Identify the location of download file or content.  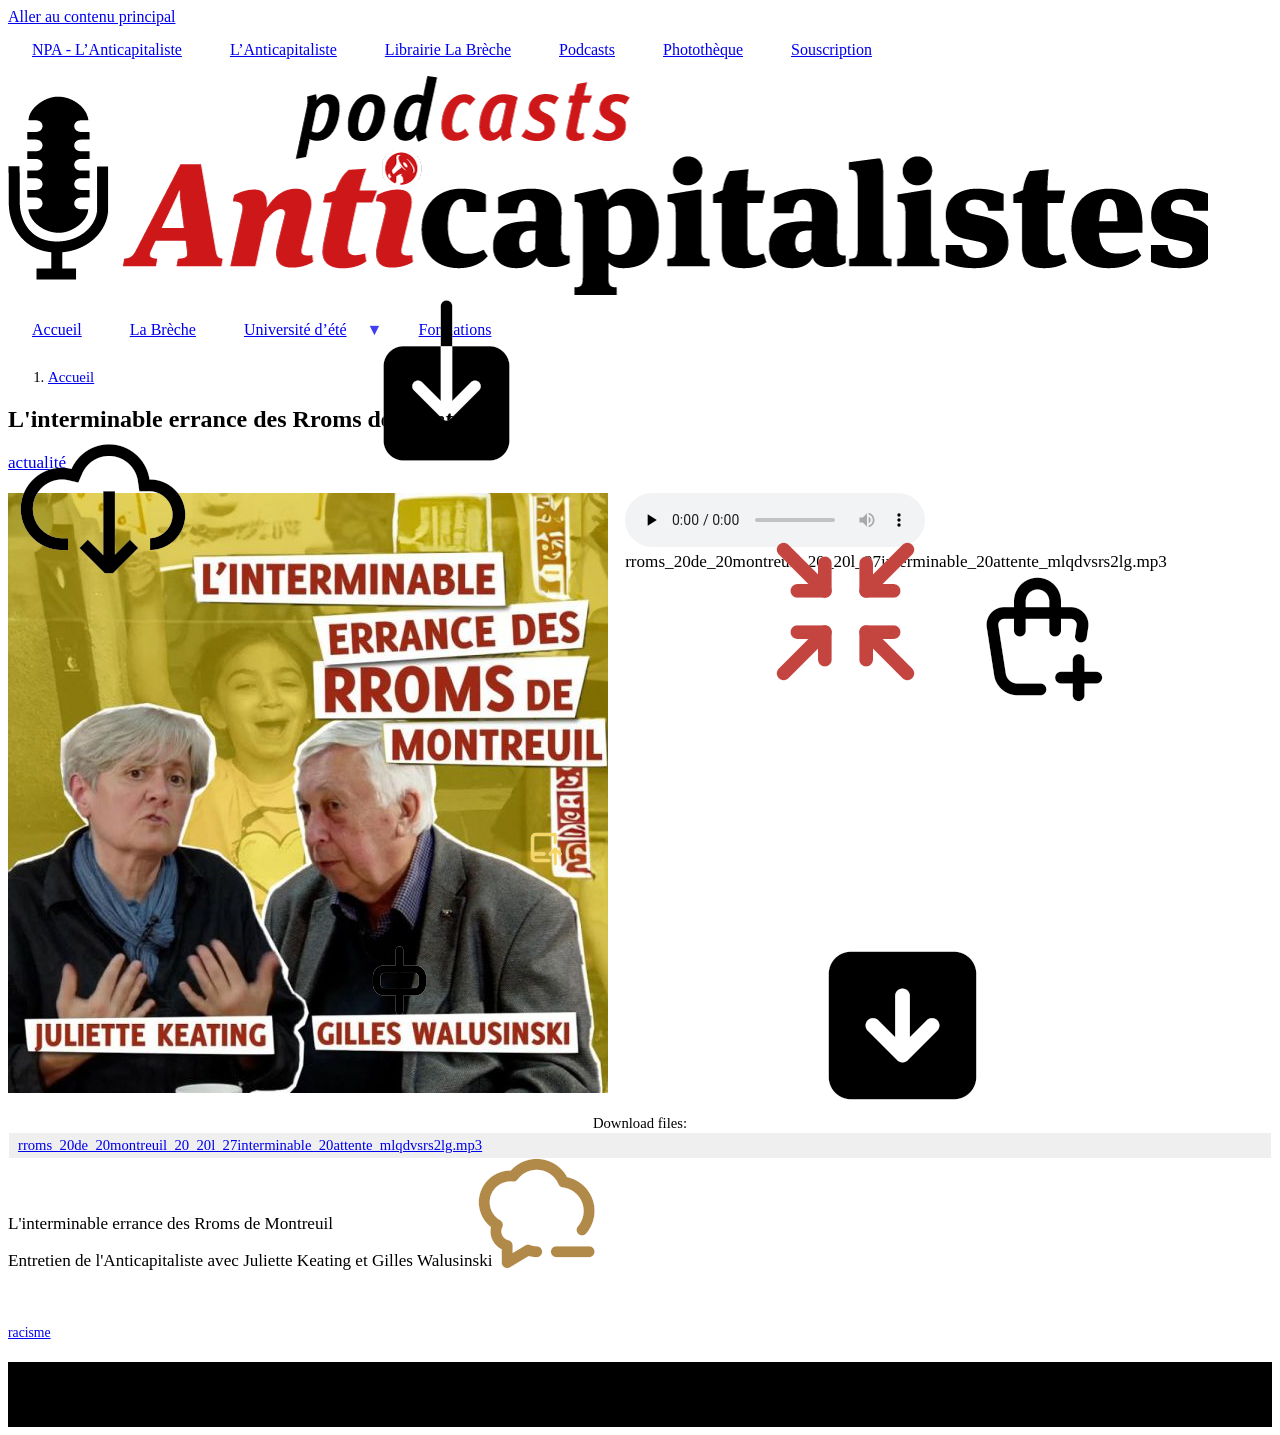
(902, 1025).